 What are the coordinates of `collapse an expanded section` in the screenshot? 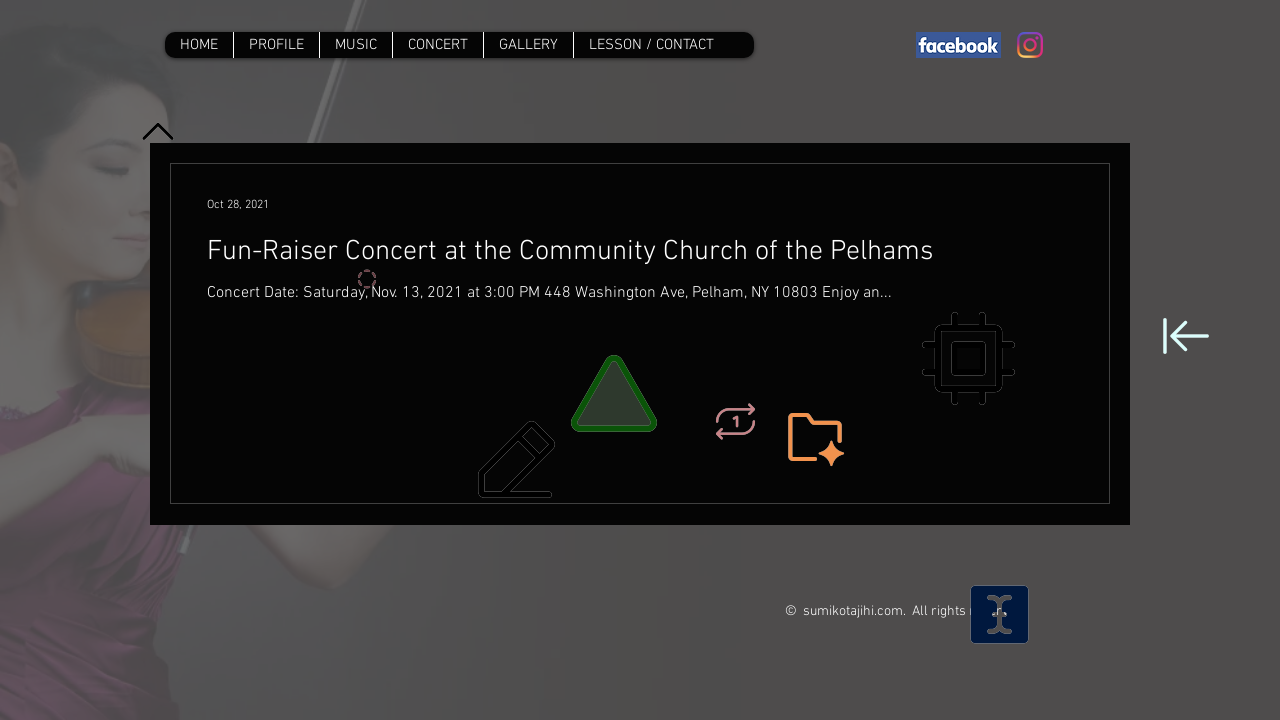 It's located at (158, 131).